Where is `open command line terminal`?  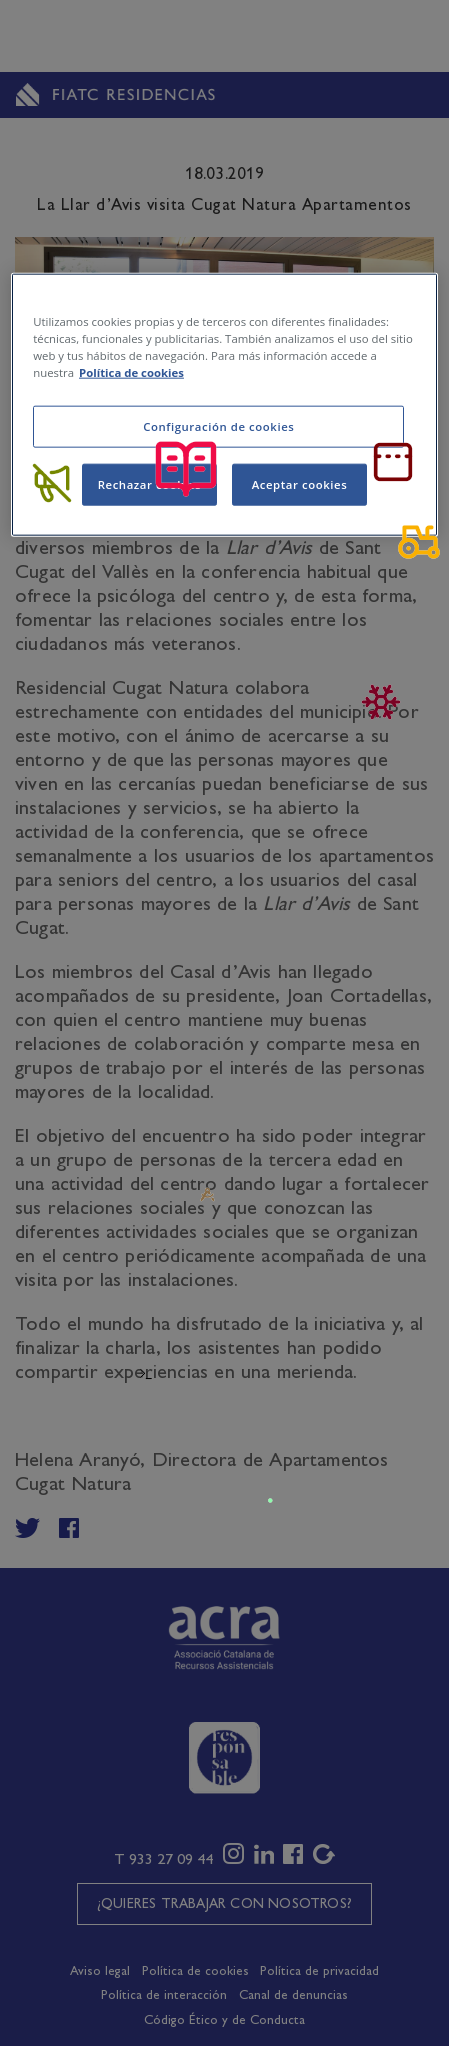
open command line terminal is located at coordinates (146, 1374).